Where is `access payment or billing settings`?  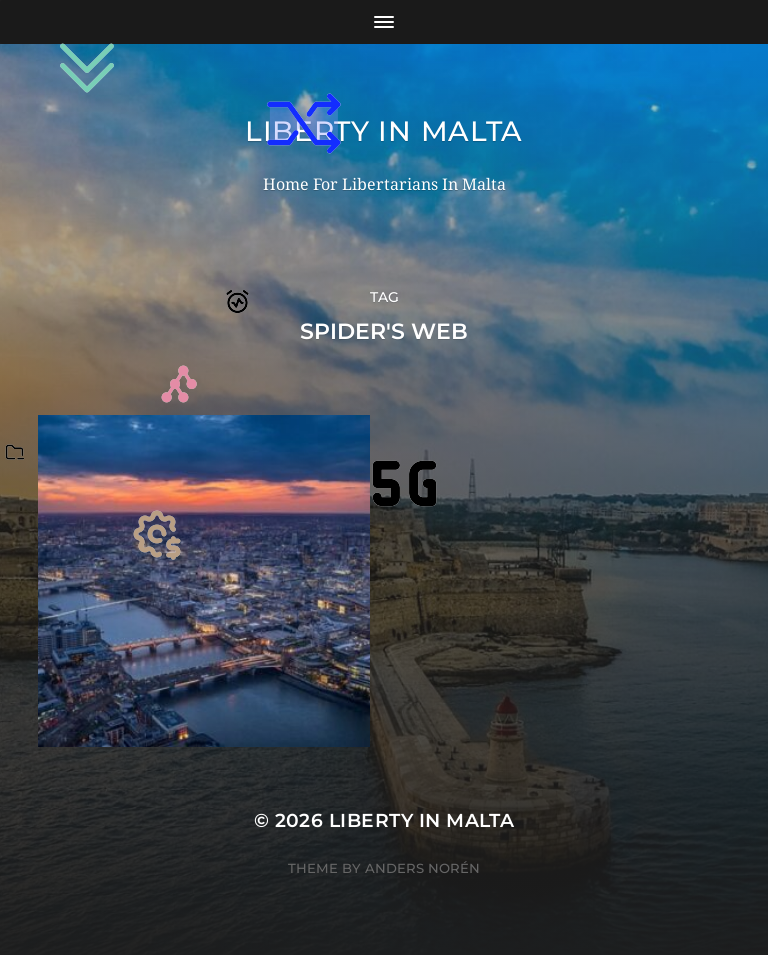 access payment or billing settings is located at coordinates (157, 534).